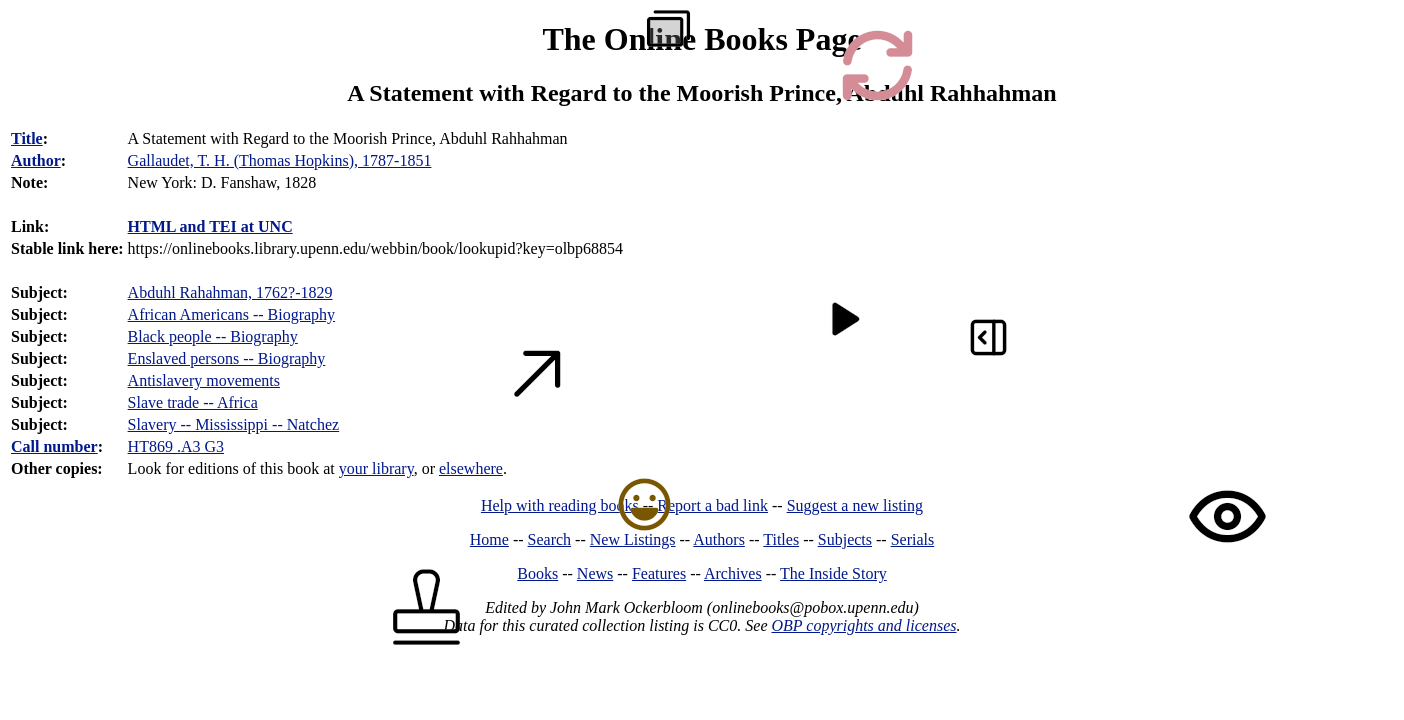 This screenshot has height=720, width=1404. What do you see at coordinates (644, 504) in the screenshot?
I see `add a reaction to a message` at bounding box center [644, 504].